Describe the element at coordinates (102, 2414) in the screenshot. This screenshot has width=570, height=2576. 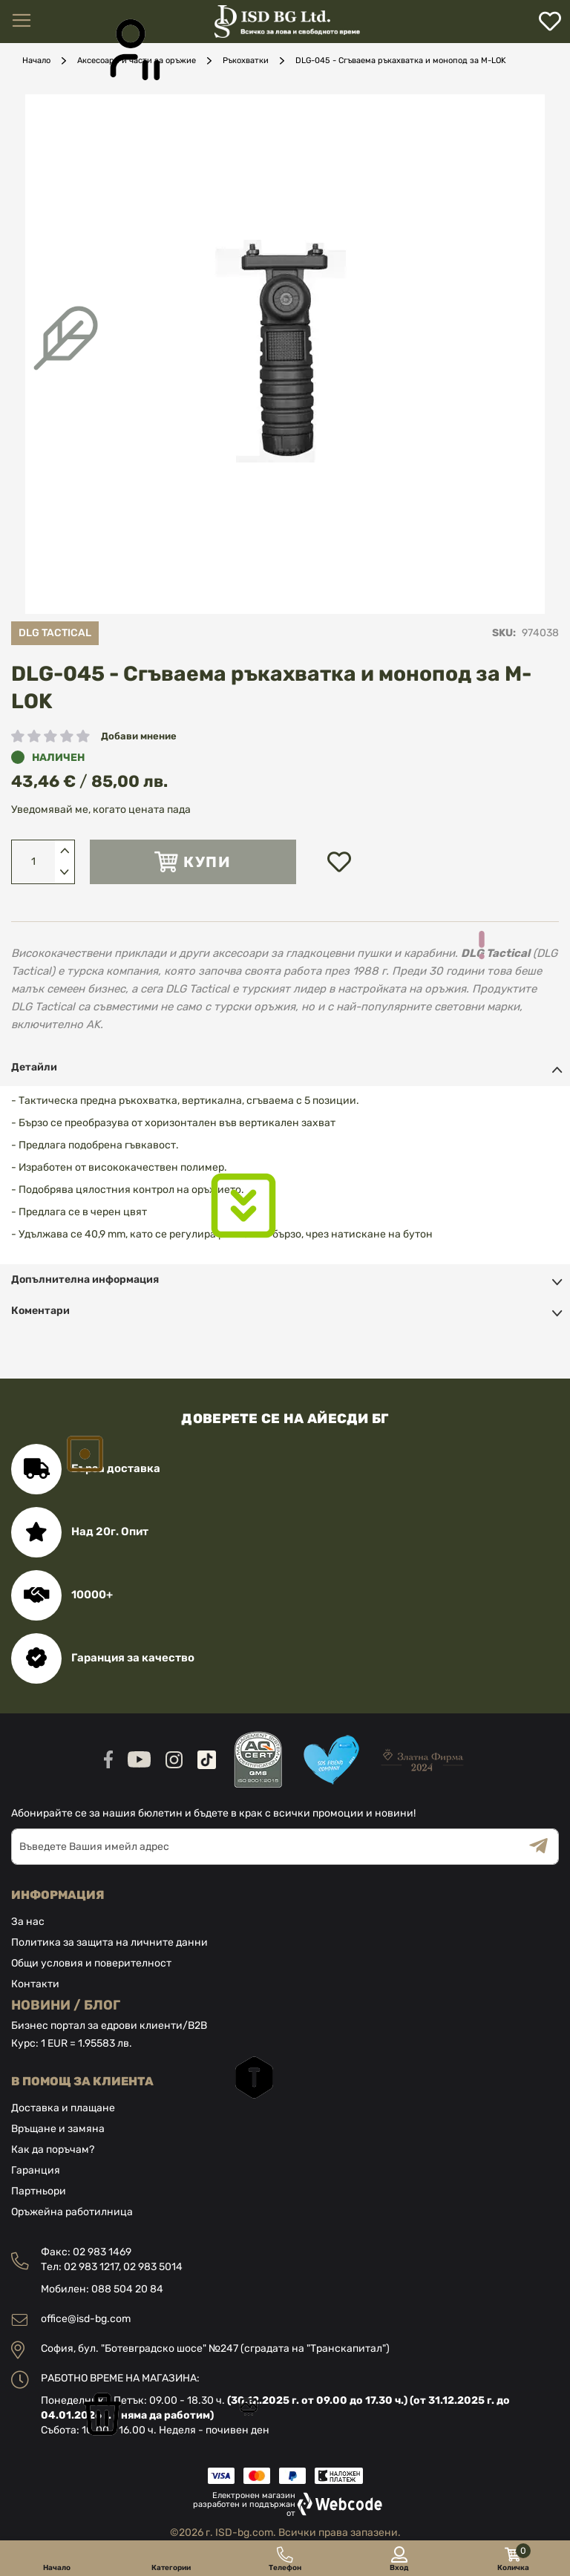
I see `delete selected item` at that location.